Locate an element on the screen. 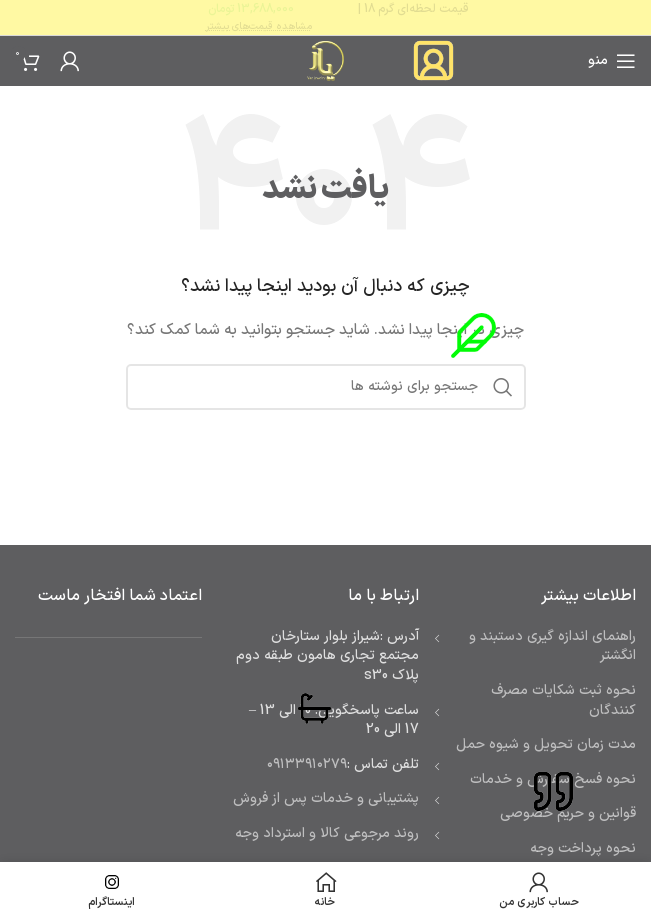 The width and height of the screenshot is (651, 917). compose a new message or post is located at coordinates (473, 335).